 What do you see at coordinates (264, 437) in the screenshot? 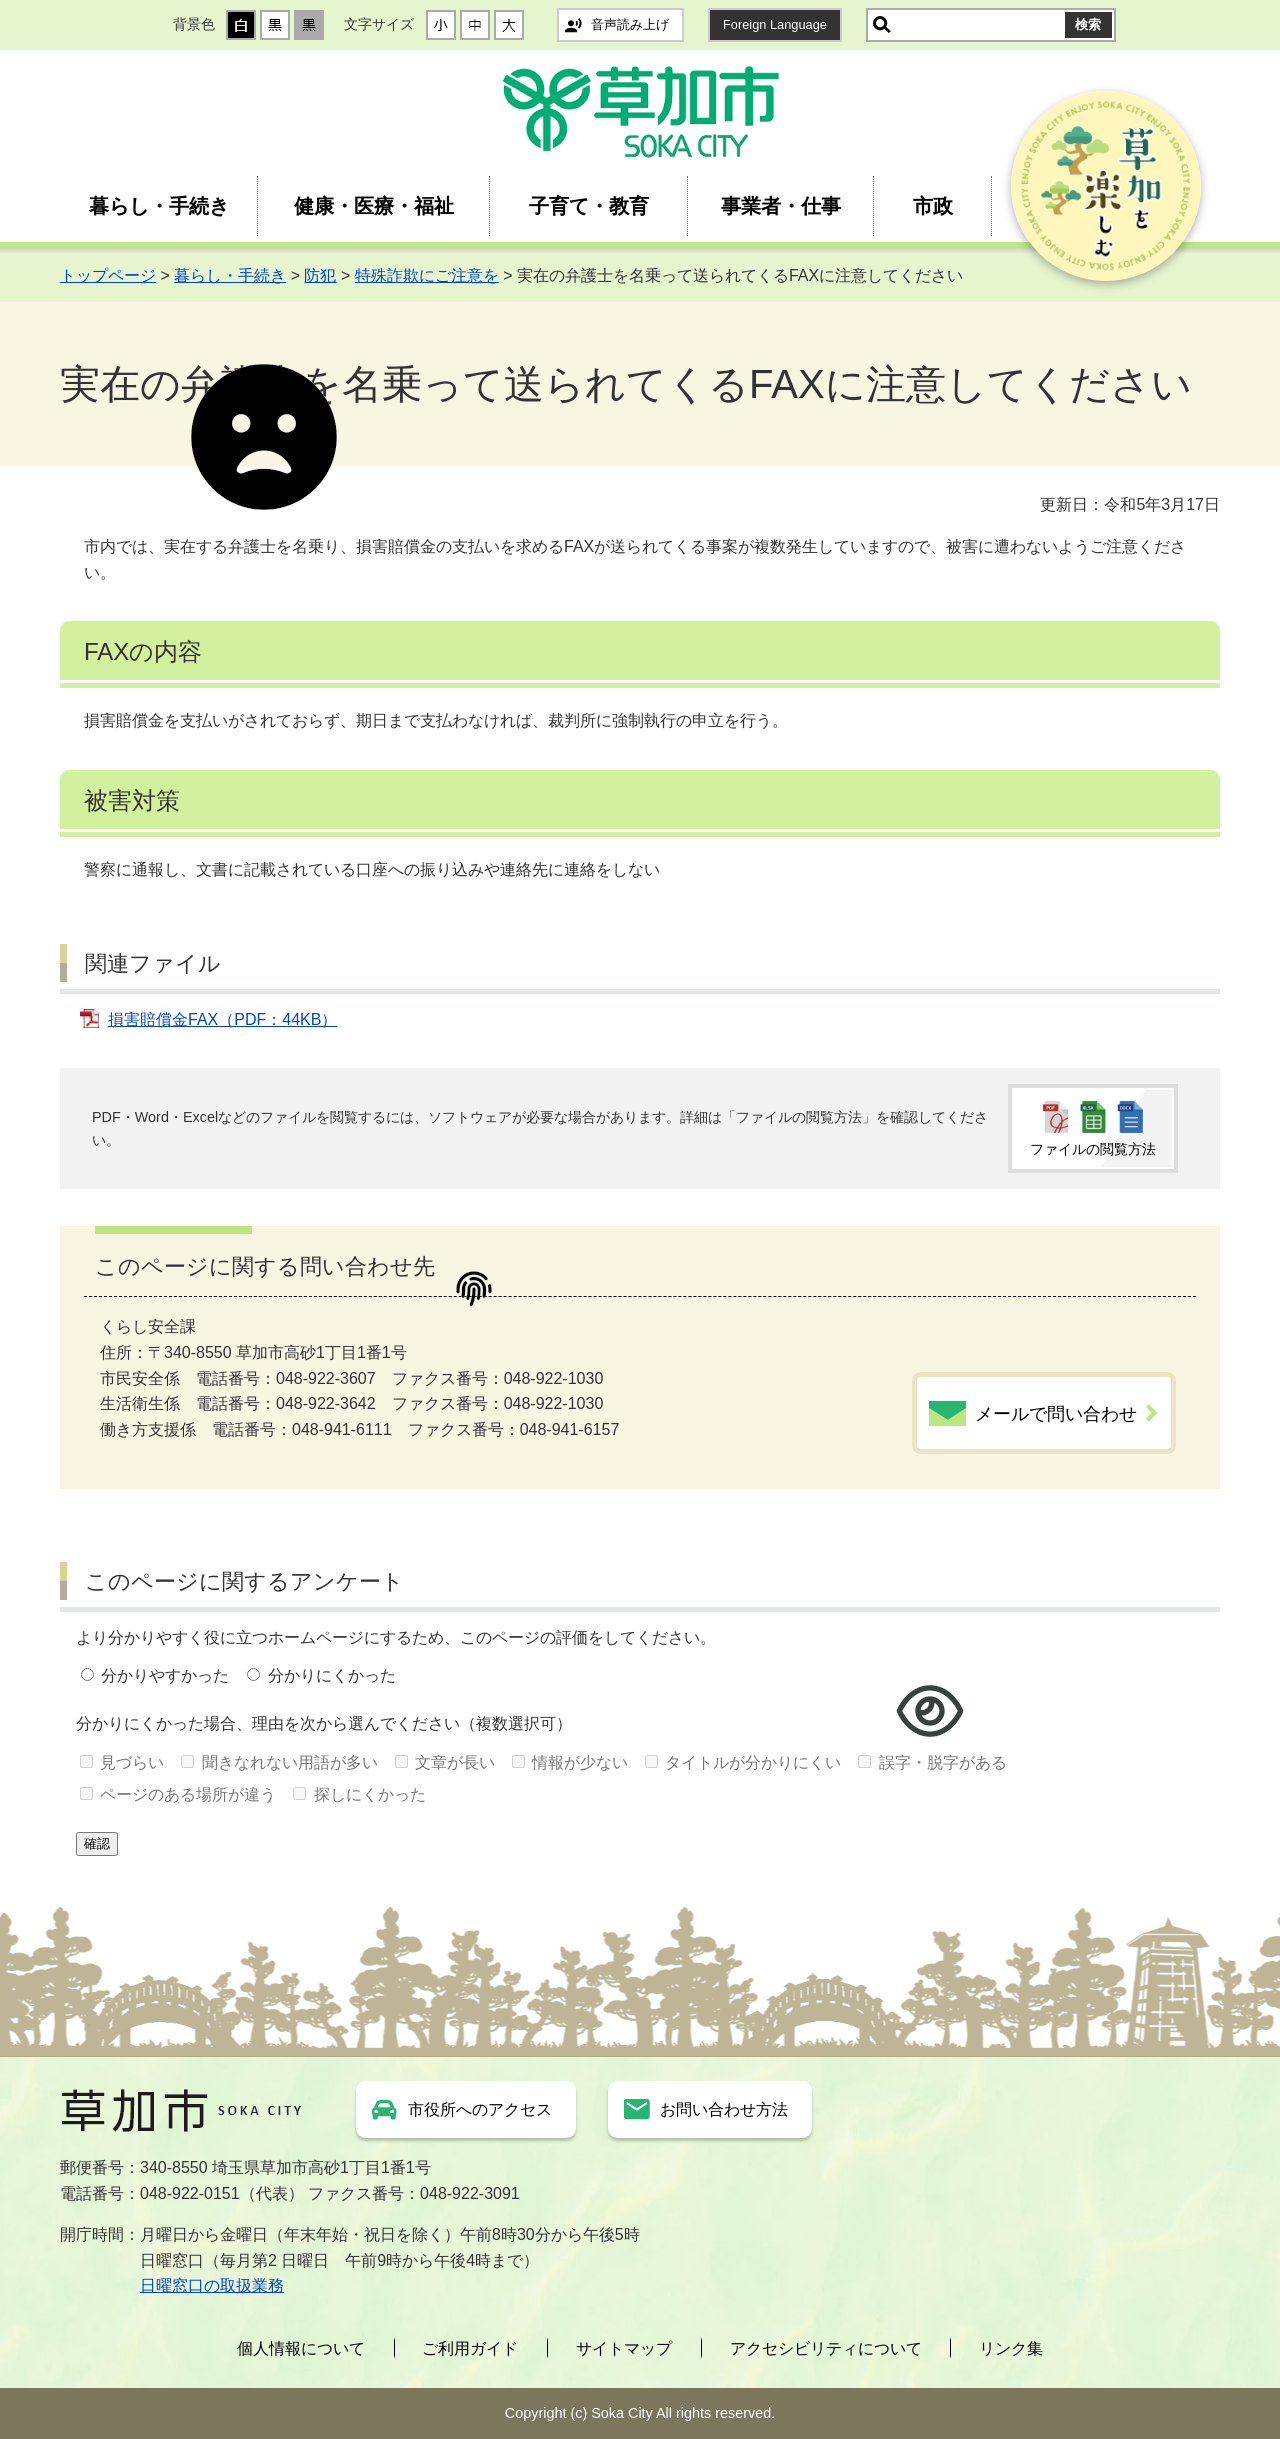
I see `indicate negative feedback or dissatisfaction` at bounding box center [264, 437].